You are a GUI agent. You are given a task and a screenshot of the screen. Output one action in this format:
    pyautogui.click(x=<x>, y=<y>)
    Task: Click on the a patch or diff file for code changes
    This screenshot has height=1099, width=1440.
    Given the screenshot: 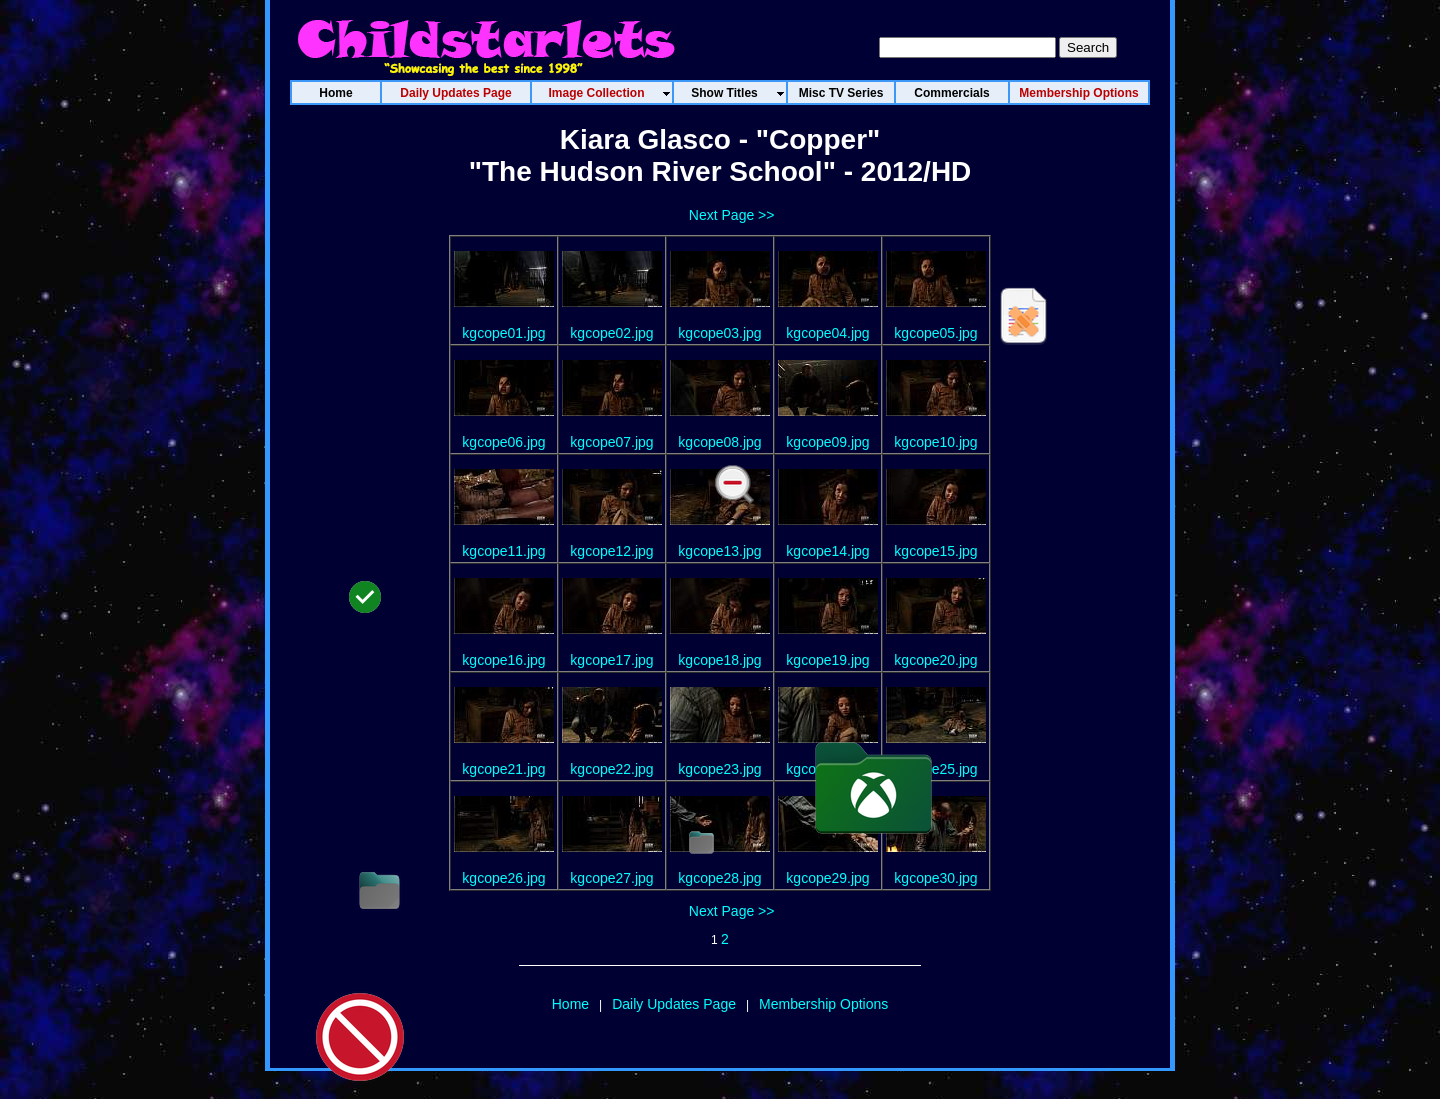 What is the action you would take?
    pyautogui.click(x=1023, y=315)
    